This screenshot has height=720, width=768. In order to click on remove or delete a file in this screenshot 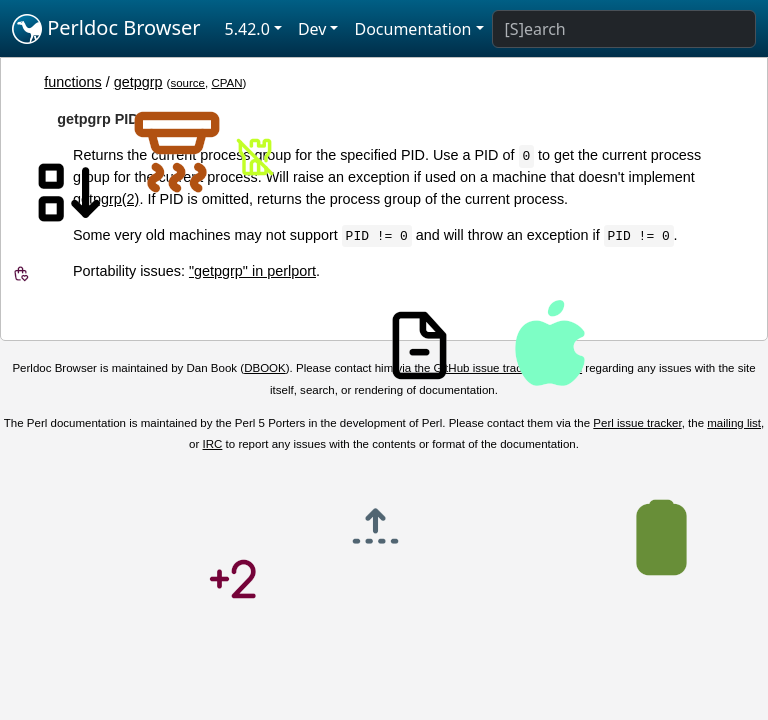, I will do `click(419, 345)`.